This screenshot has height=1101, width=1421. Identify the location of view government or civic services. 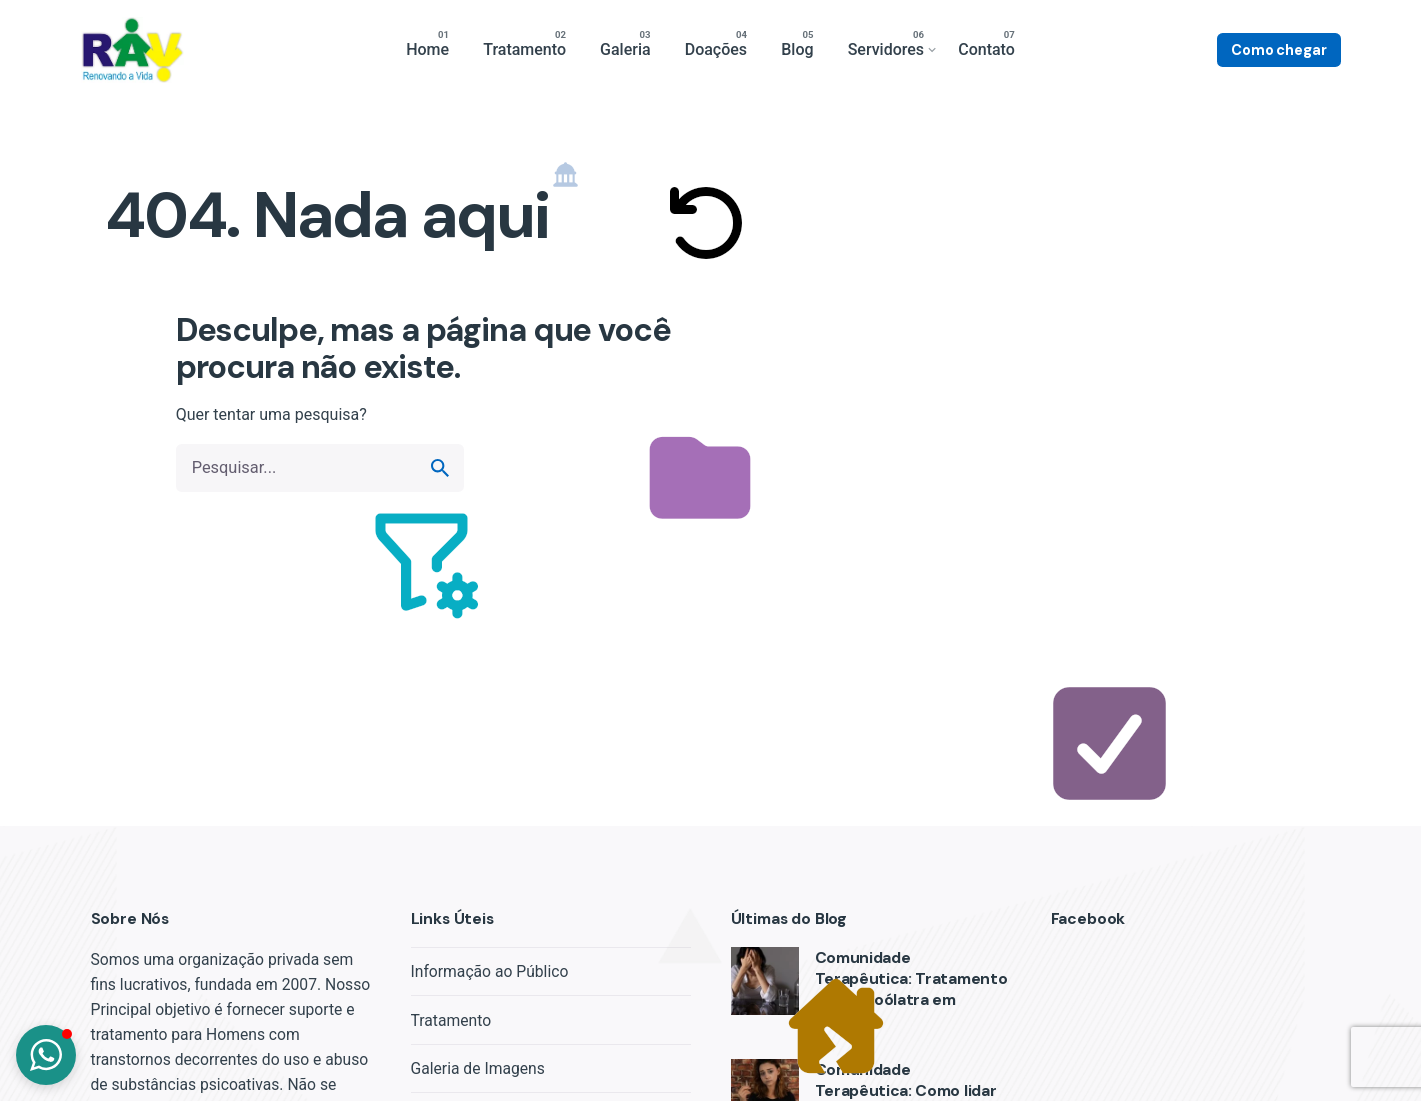
(565, 174).